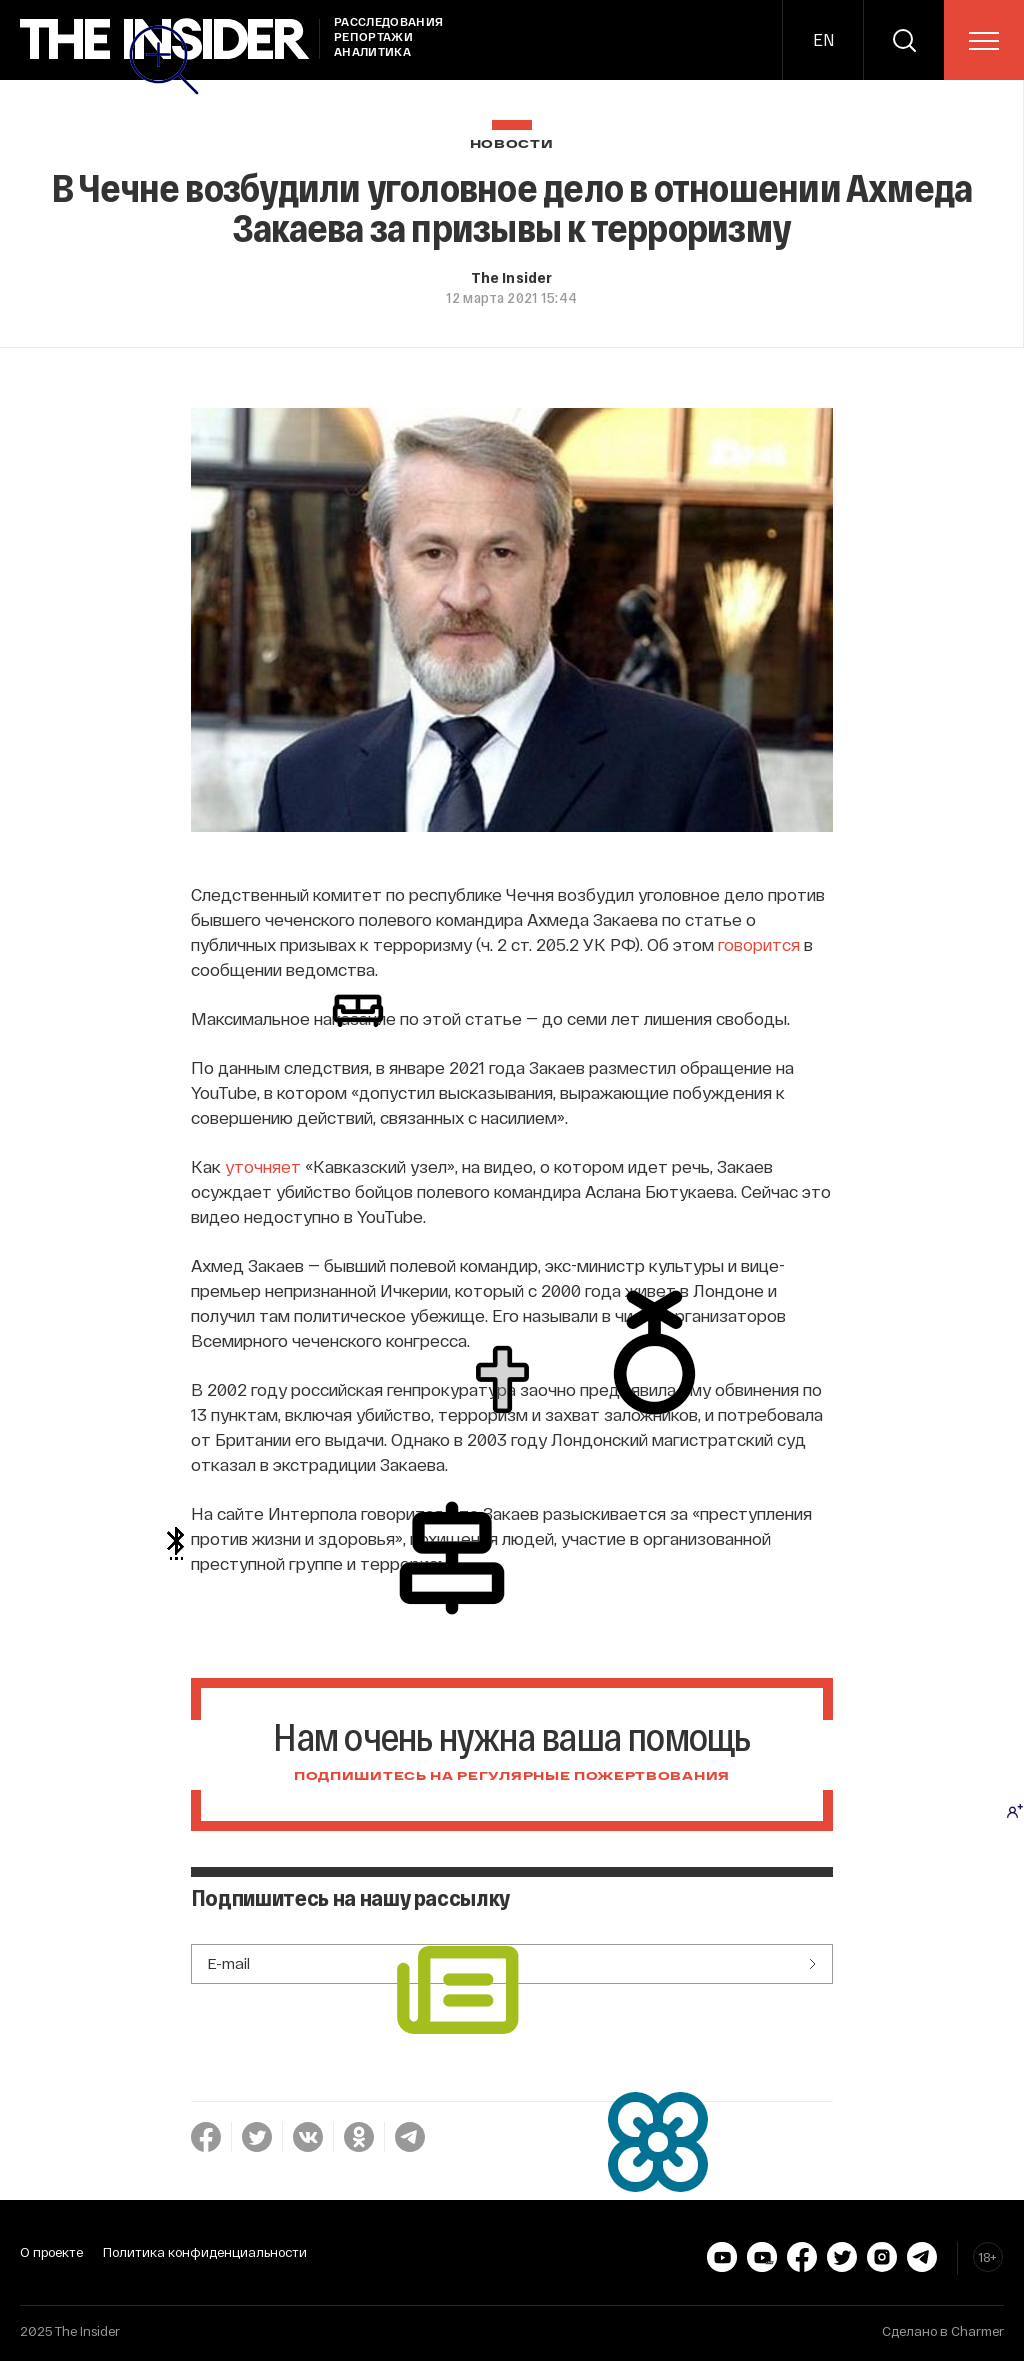  Describe the element at coordinates (502, 1379) in the screenshot. I see `indicates a religious or faith-based feature` at that location.